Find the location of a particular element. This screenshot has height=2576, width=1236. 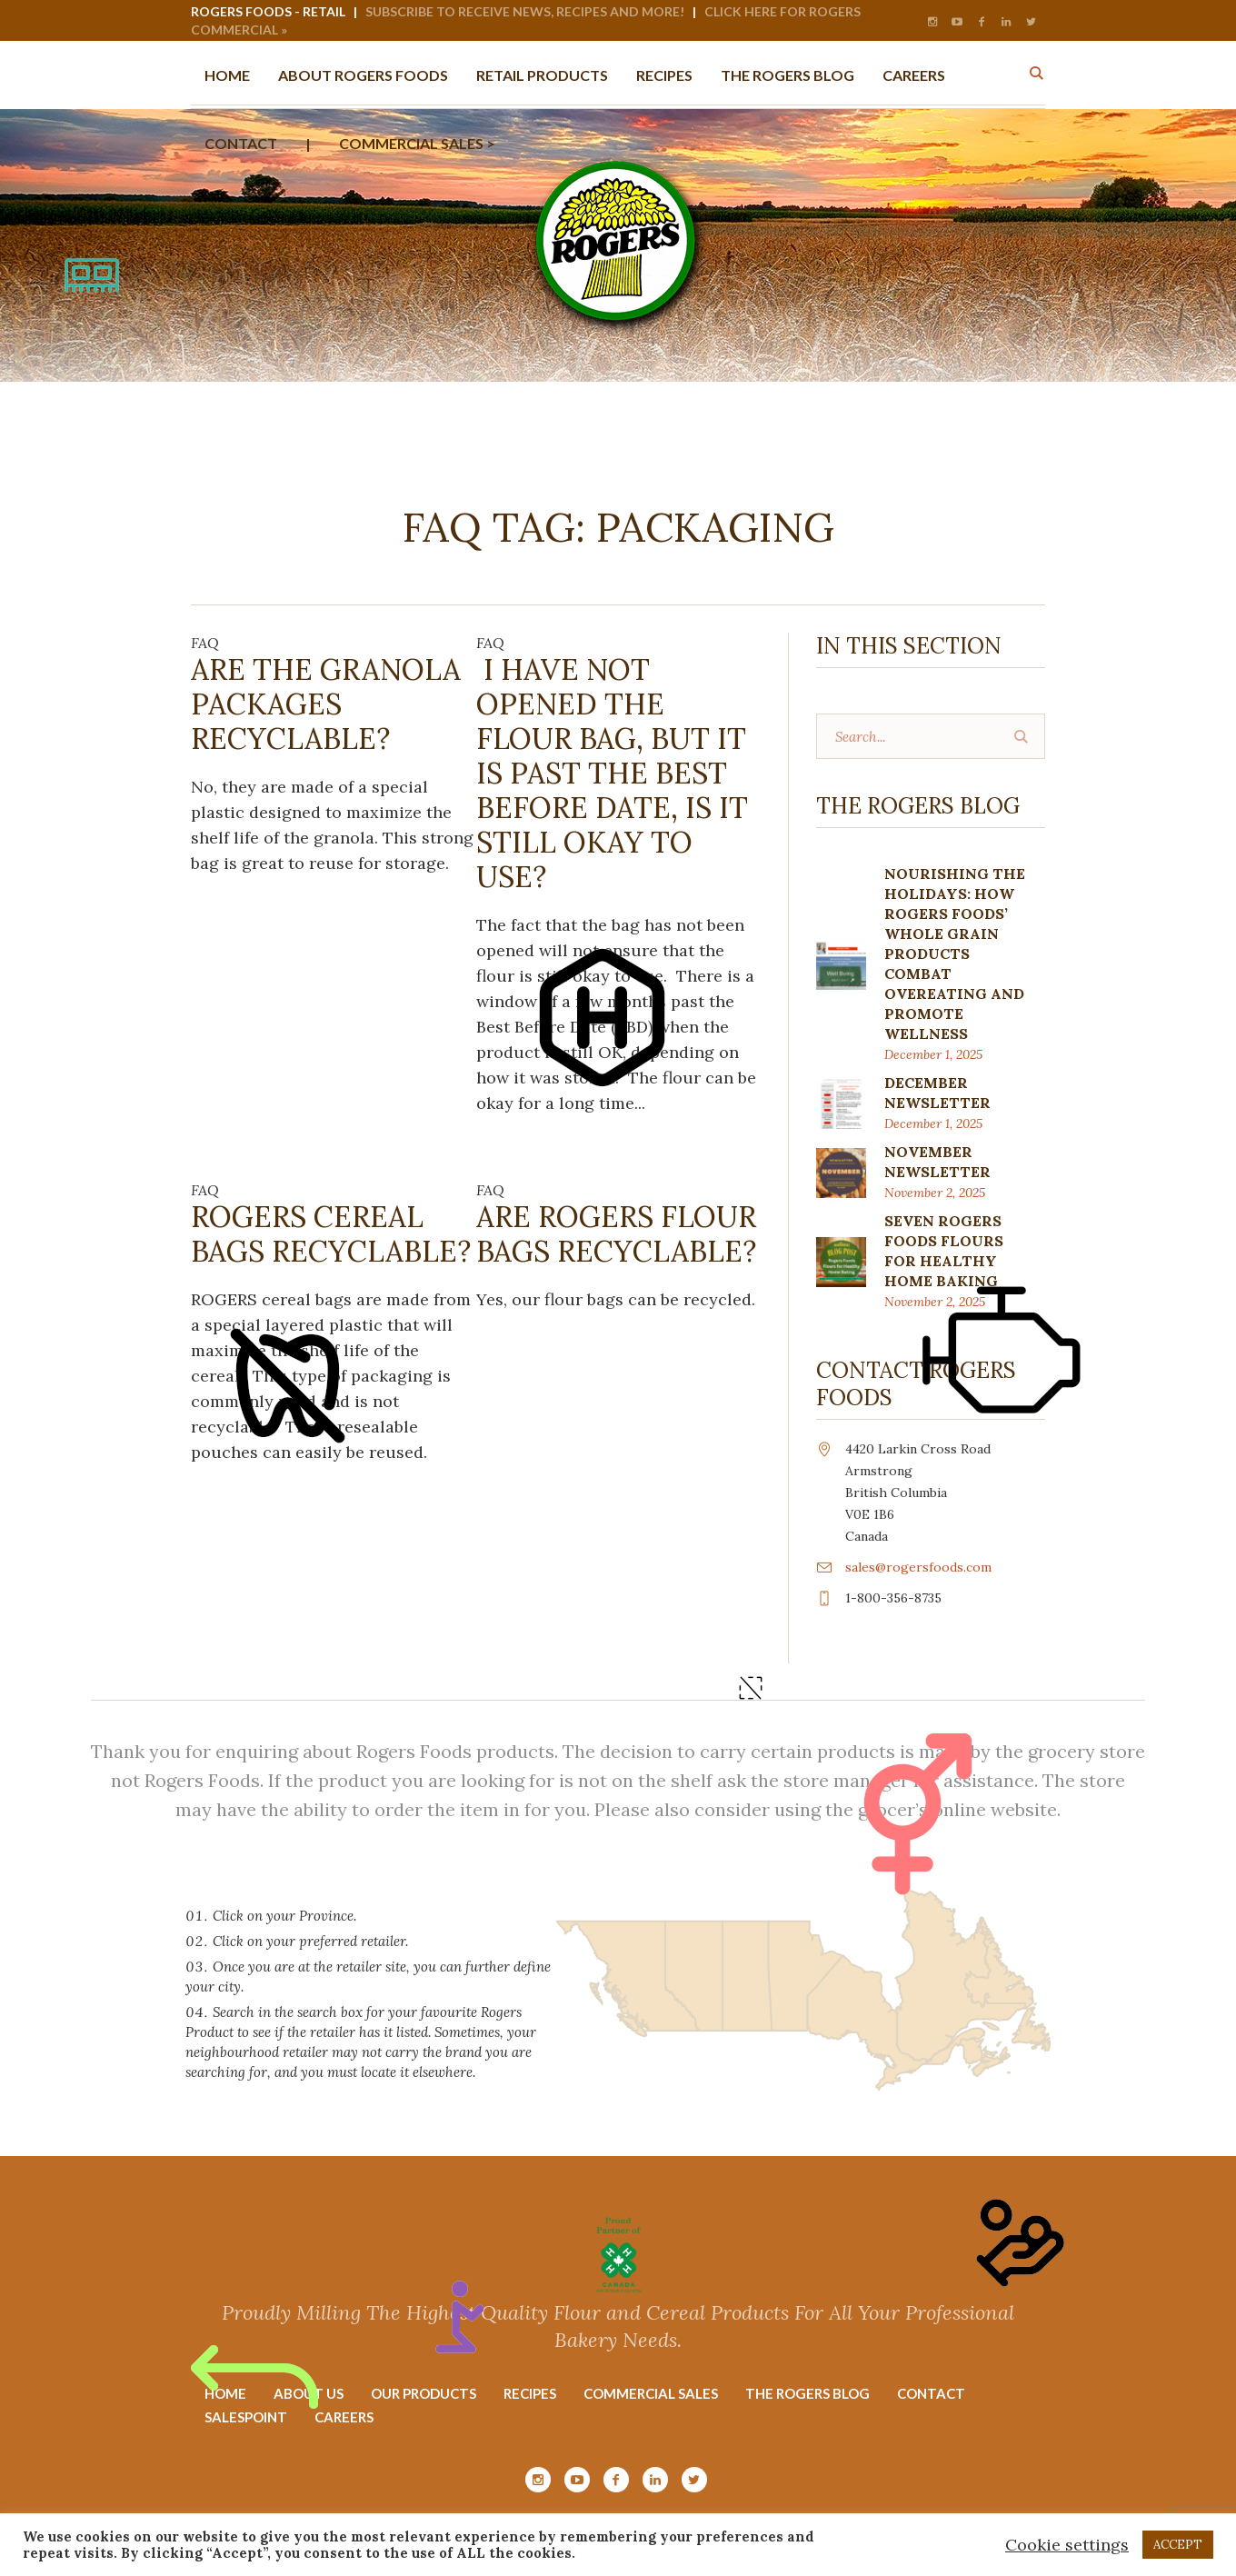

go back to previous screen is located at coordinates (254, 2377).